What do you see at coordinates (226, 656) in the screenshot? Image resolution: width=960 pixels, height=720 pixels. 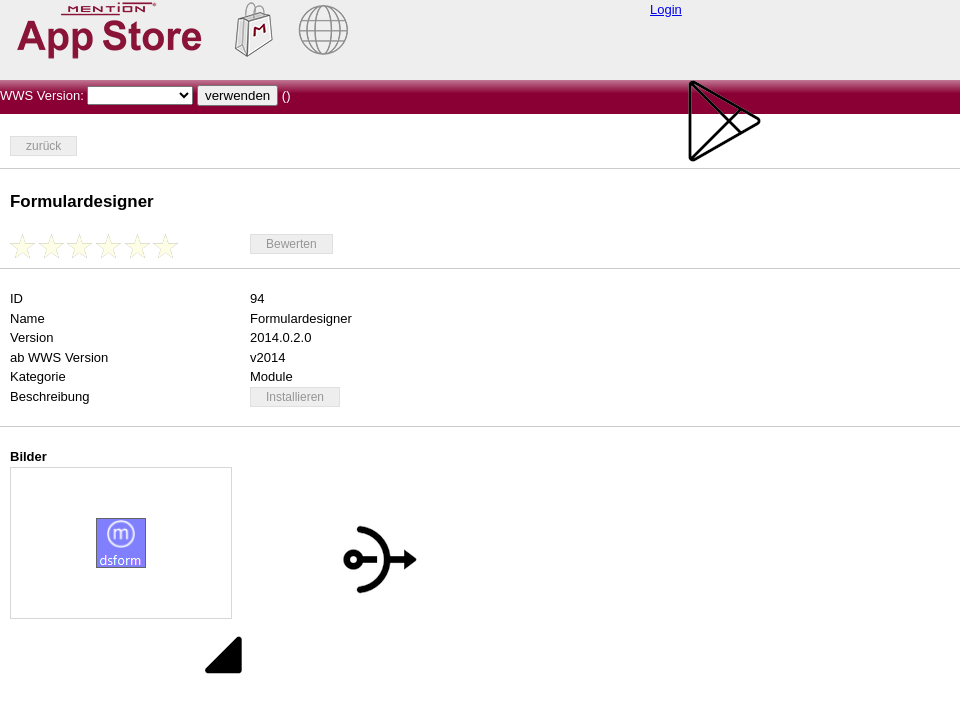 I see `indicates full cellular signal strength` at bounding box center [226, 656].